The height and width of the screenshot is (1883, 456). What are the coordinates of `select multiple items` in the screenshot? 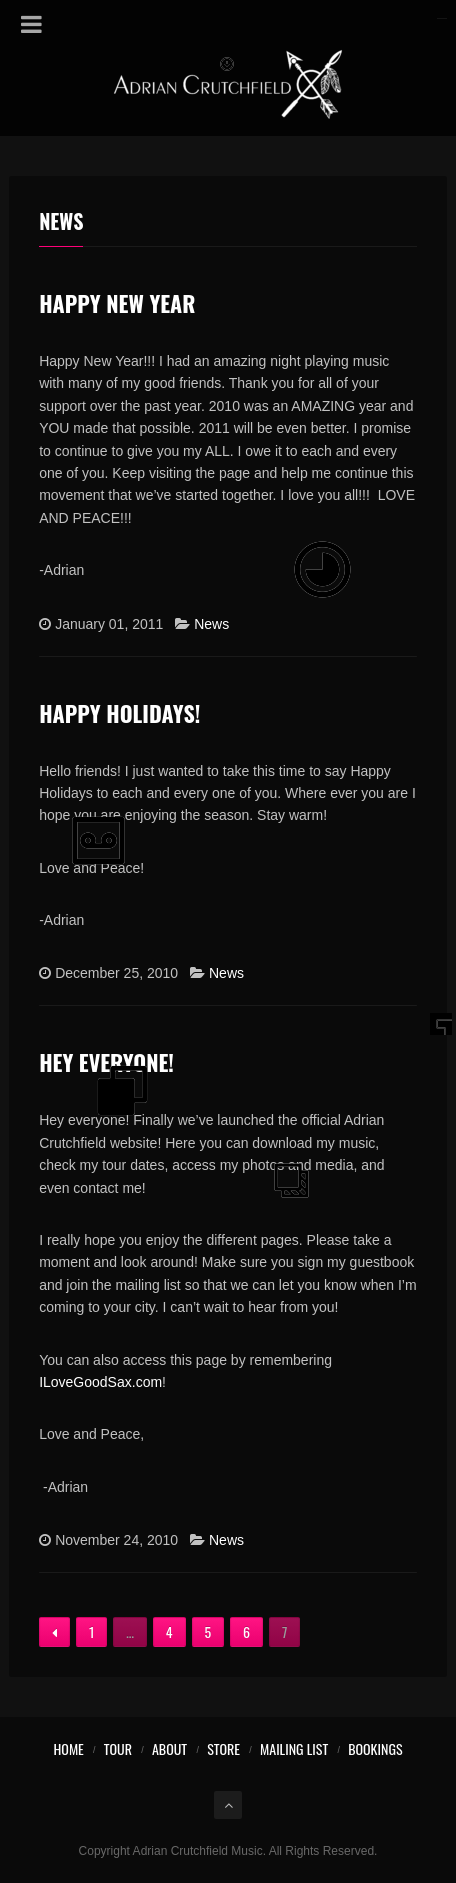 It's located at (122, 1090).